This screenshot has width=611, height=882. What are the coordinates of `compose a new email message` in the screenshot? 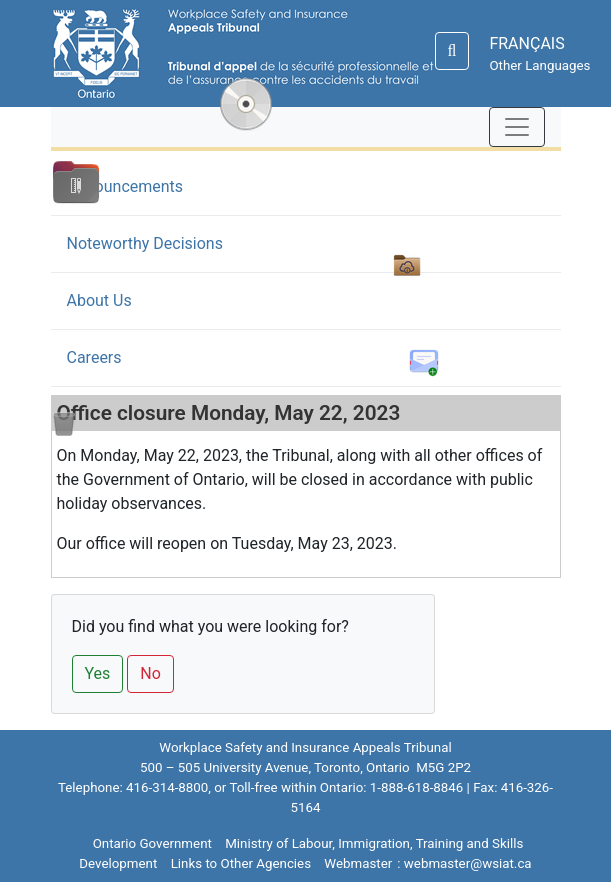 It's located at (424, 361).